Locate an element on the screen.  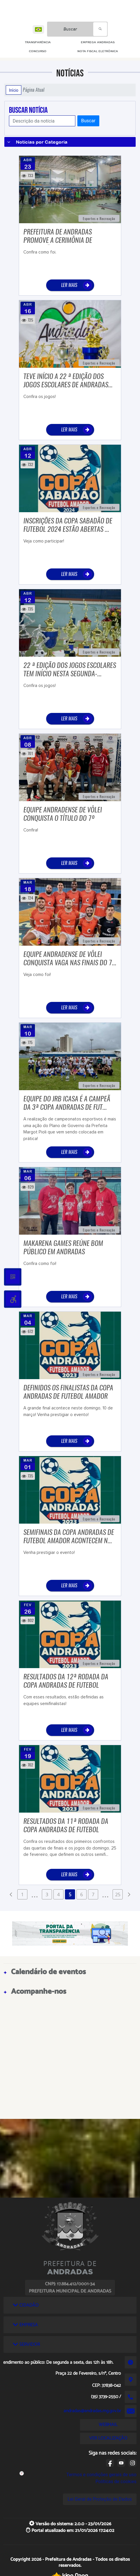
go to the first item in a list or sequence is located at coordinates (36, 185).